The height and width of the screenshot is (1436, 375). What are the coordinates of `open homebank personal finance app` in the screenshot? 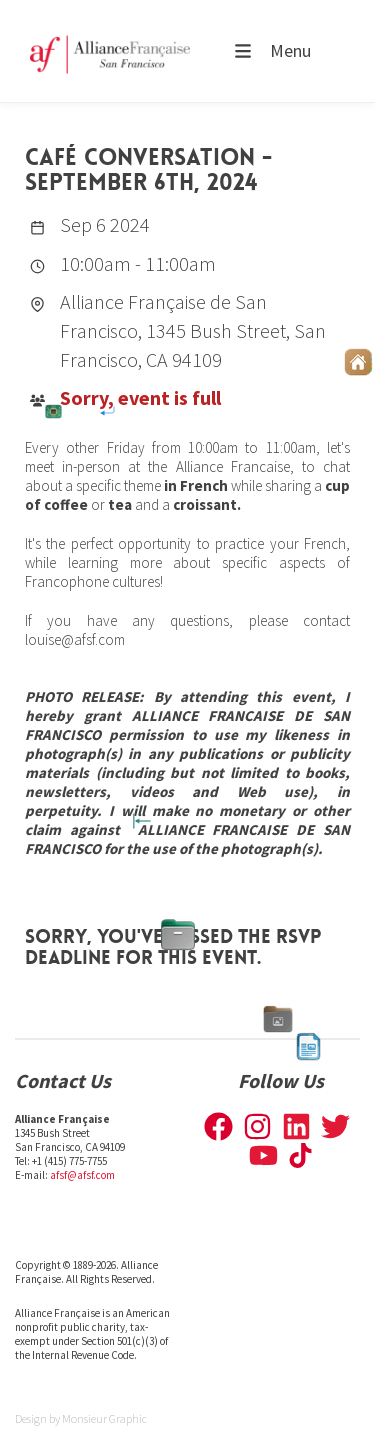 It's located at (358, 362).